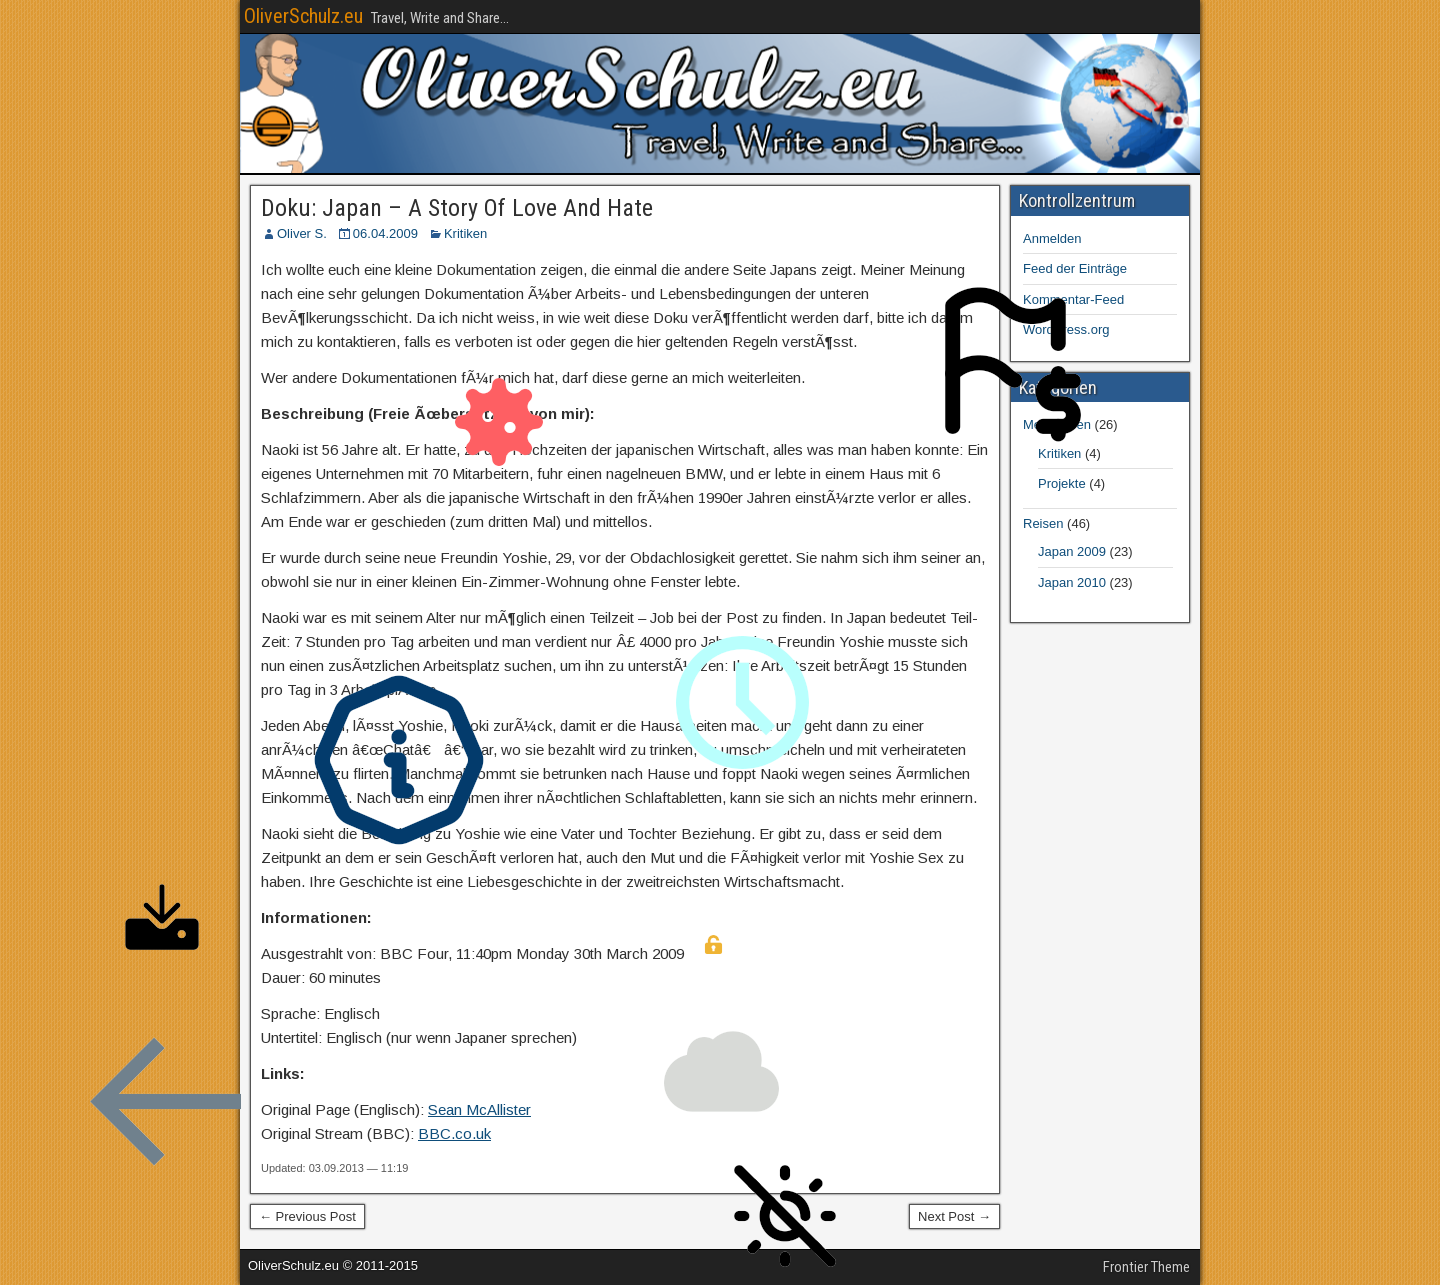 This screenshot has width=1440, height=1285. What do you see at coordinates (165, 1101) in the screenshot?
I see `go back to the previous page` at bounding box center [165, 1101].